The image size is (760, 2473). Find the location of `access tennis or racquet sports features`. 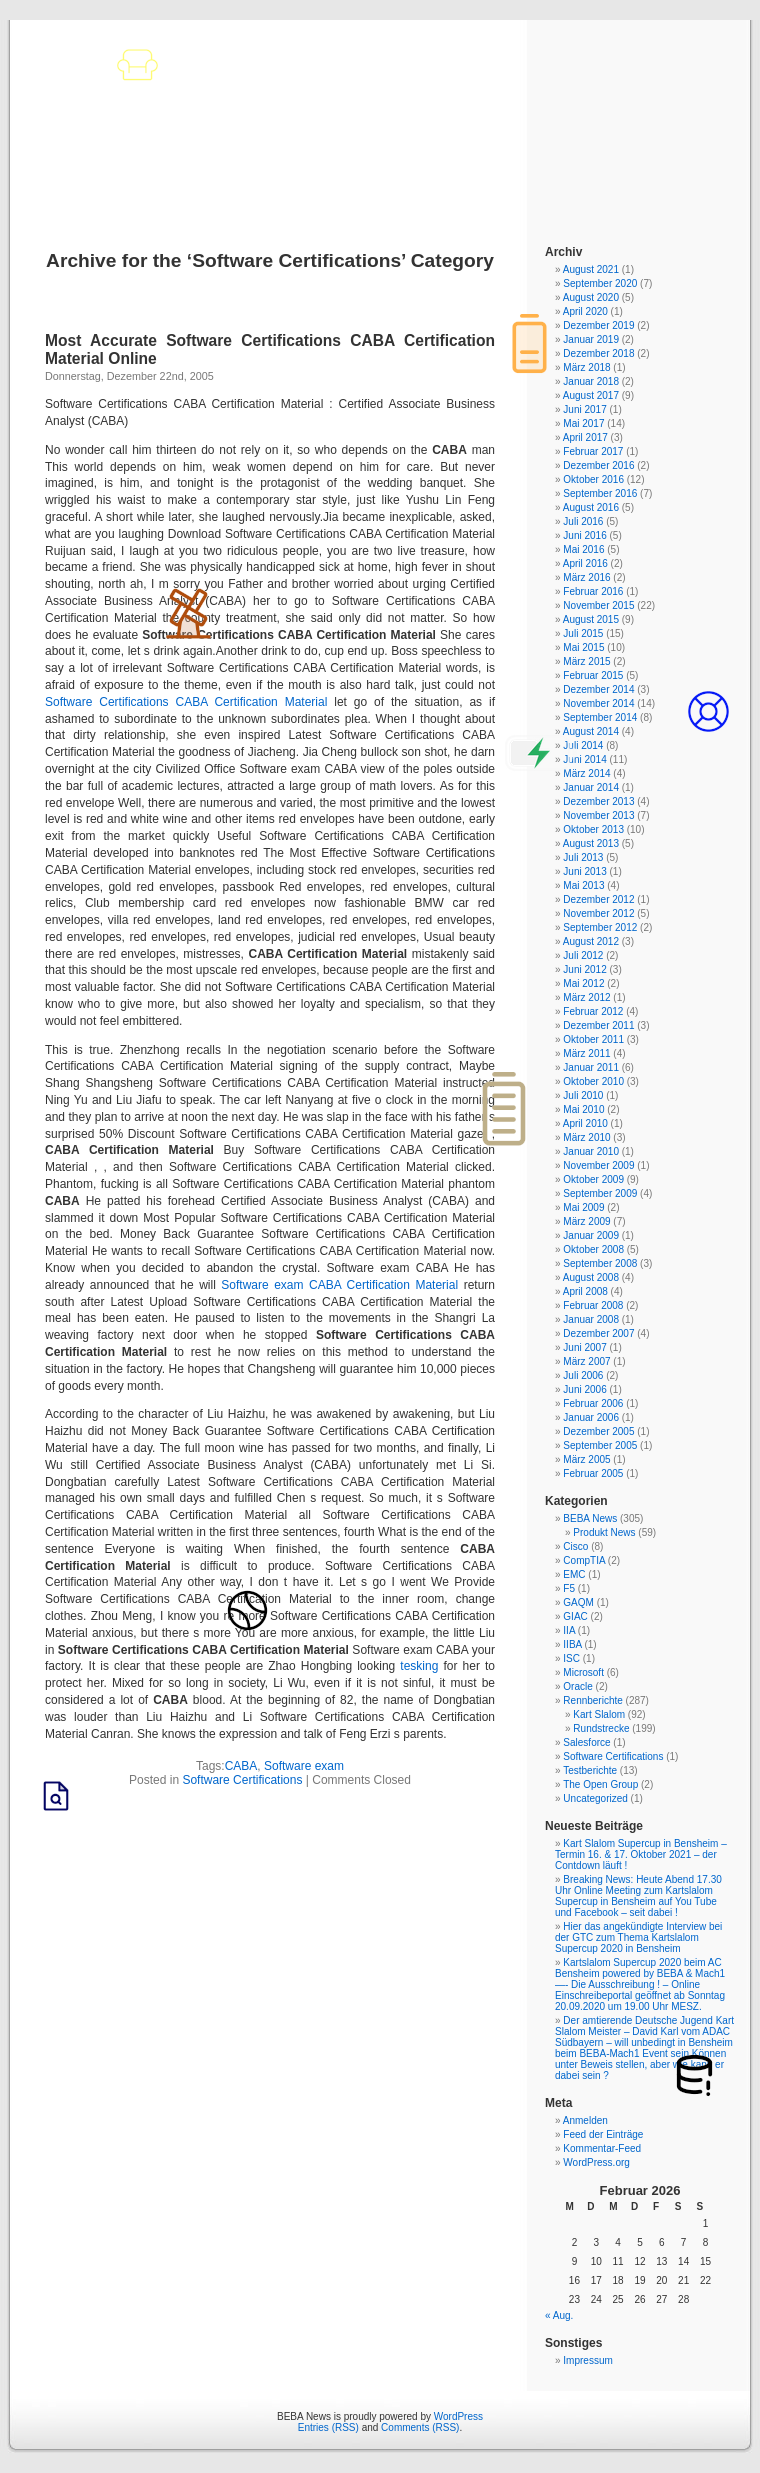

access tennis or racquet sports features is located at coordinates (247, 1610).